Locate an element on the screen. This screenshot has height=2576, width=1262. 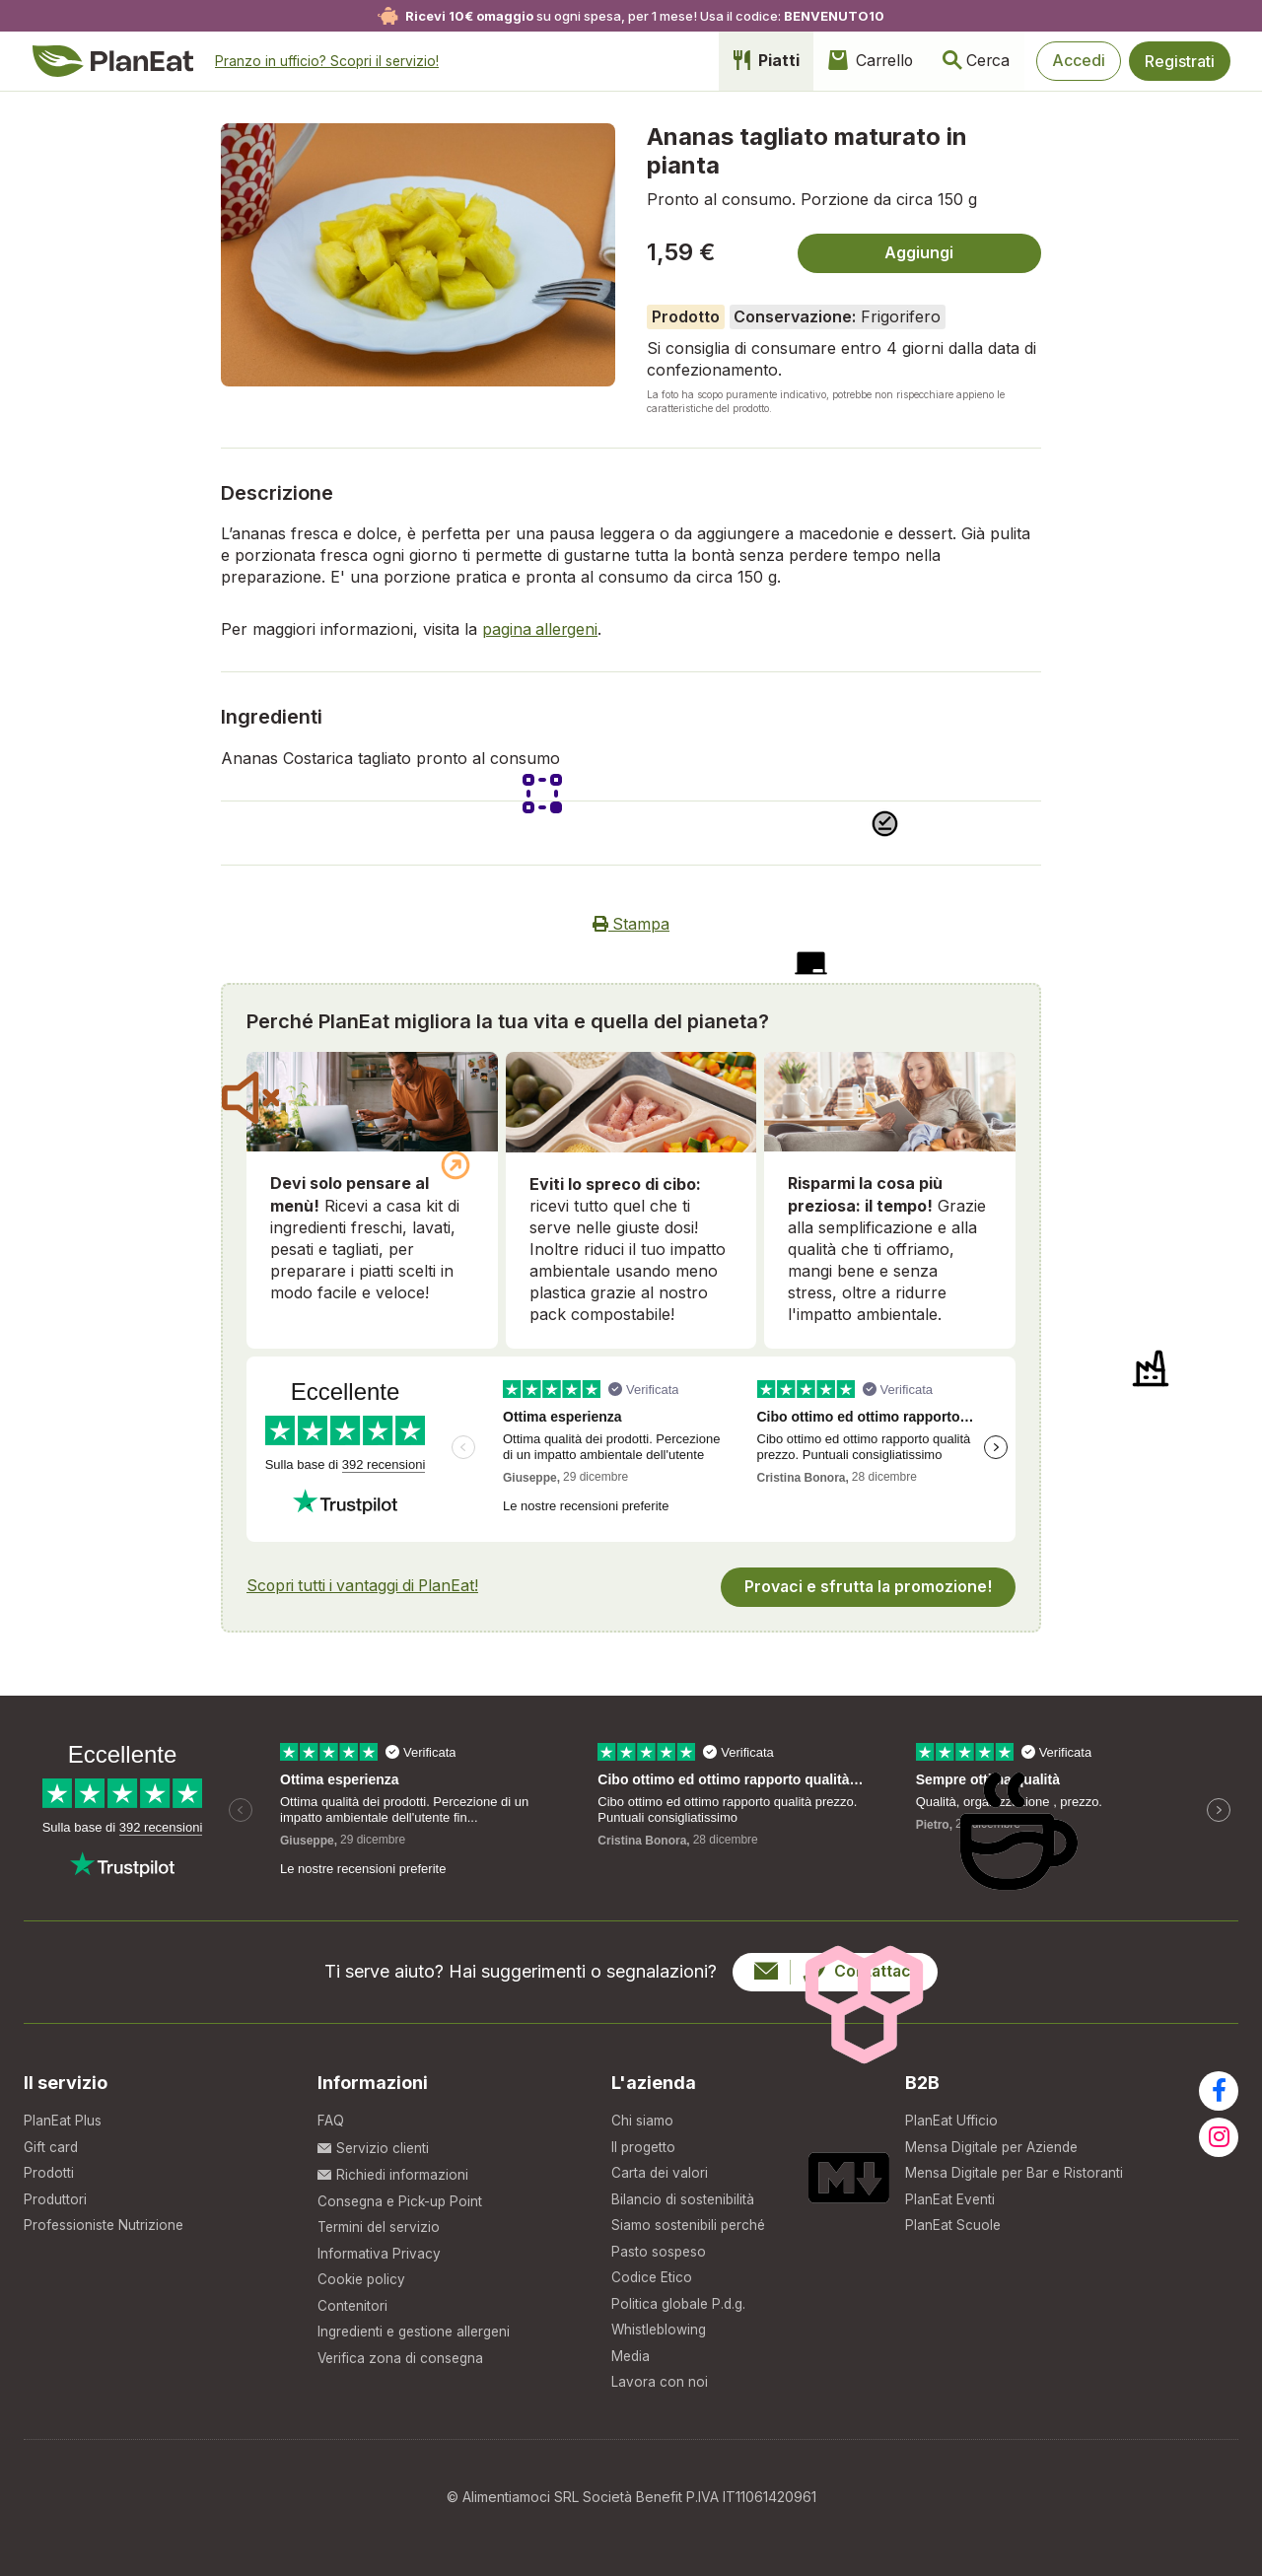
find nearby coffee shops is located at coordinates (1018, 1831).